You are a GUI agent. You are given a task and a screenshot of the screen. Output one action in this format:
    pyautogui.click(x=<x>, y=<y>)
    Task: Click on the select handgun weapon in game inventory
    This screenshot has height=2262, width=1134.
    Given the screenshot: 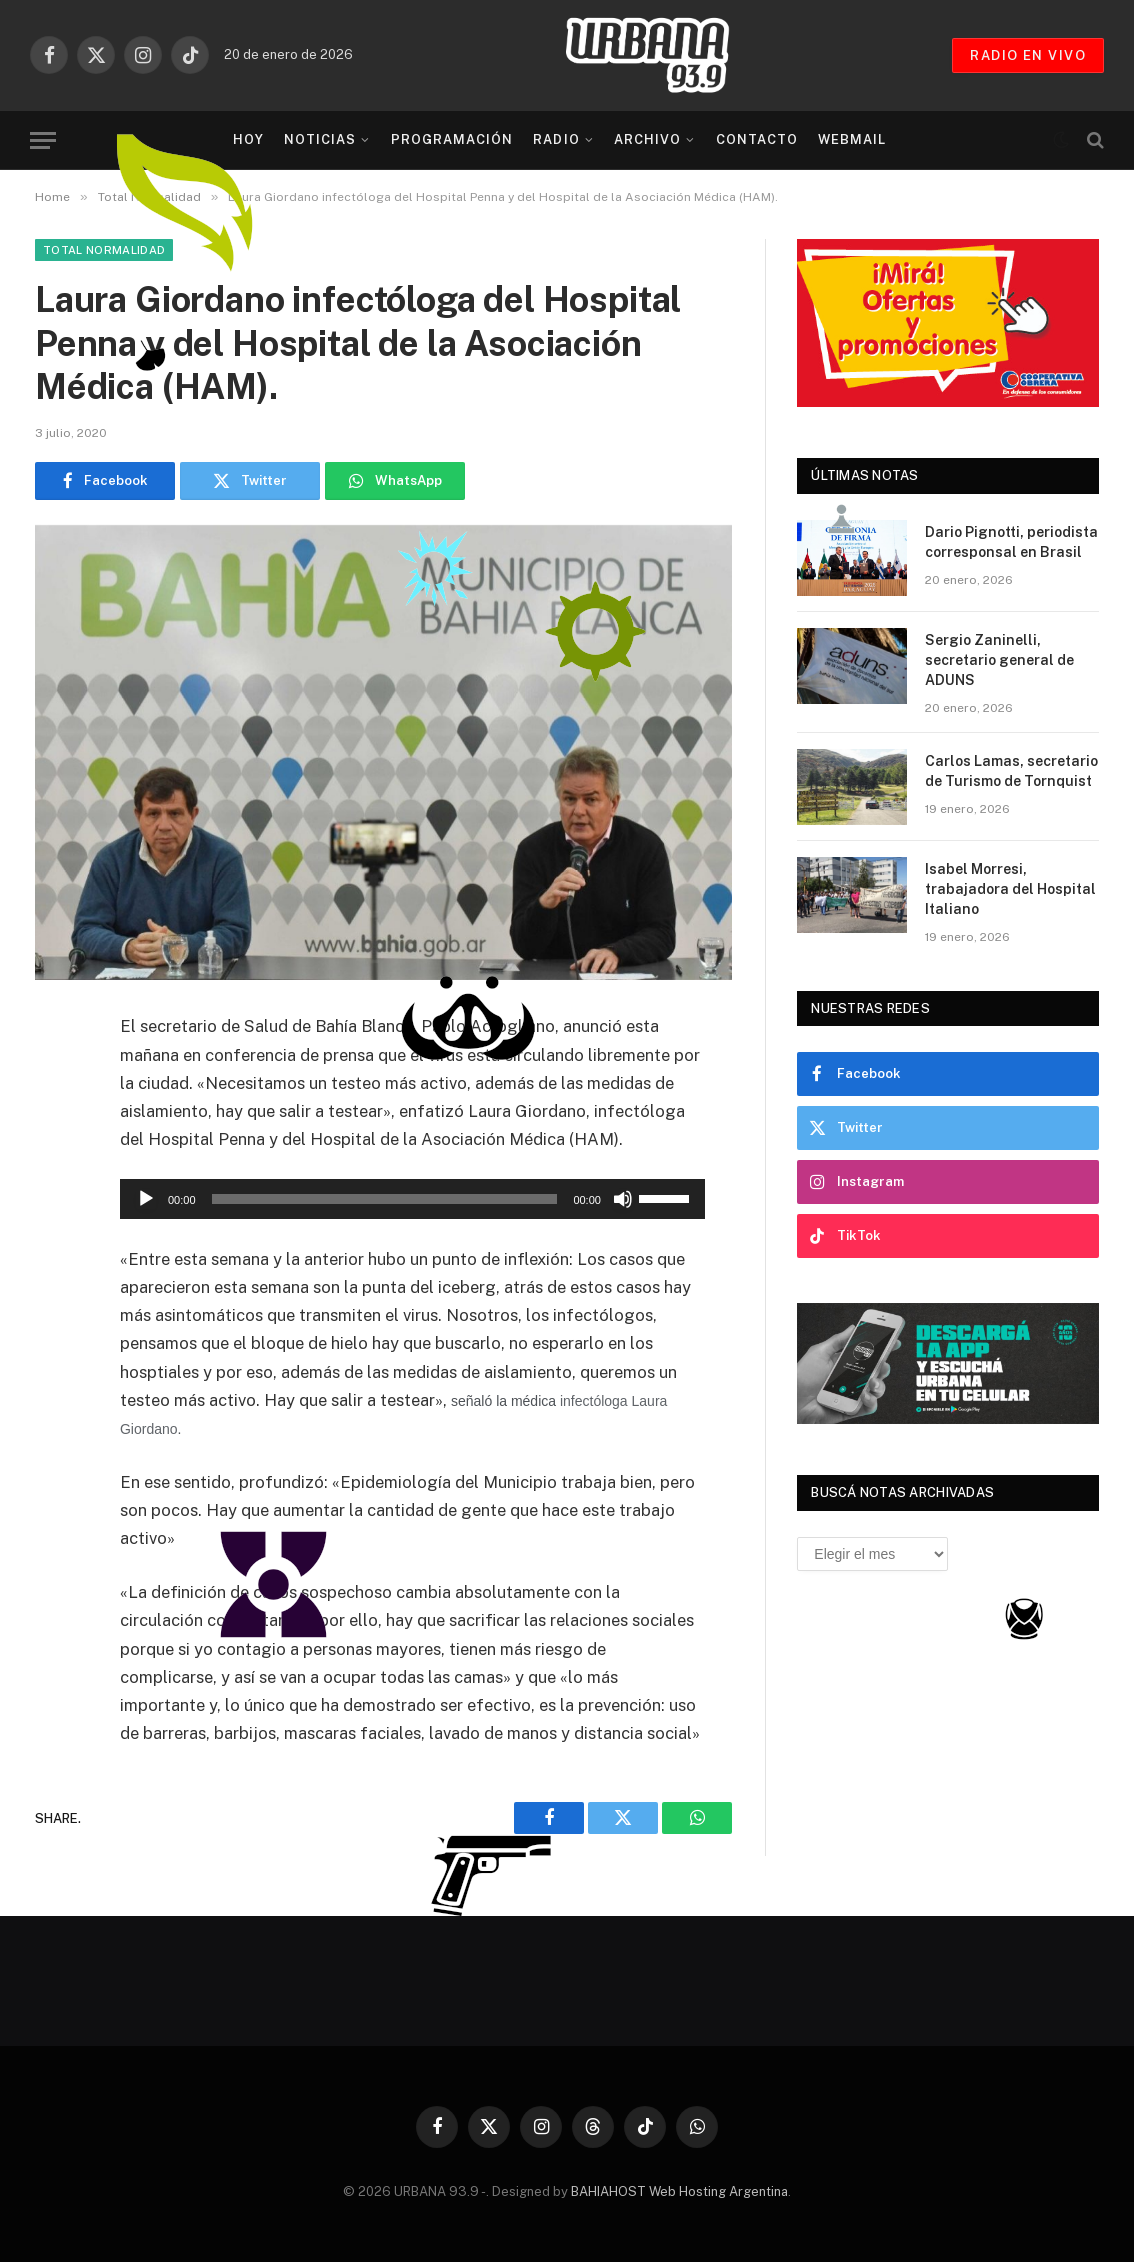 What is the action you would take?
    pyautogui.click(x=491, y=1876)
    